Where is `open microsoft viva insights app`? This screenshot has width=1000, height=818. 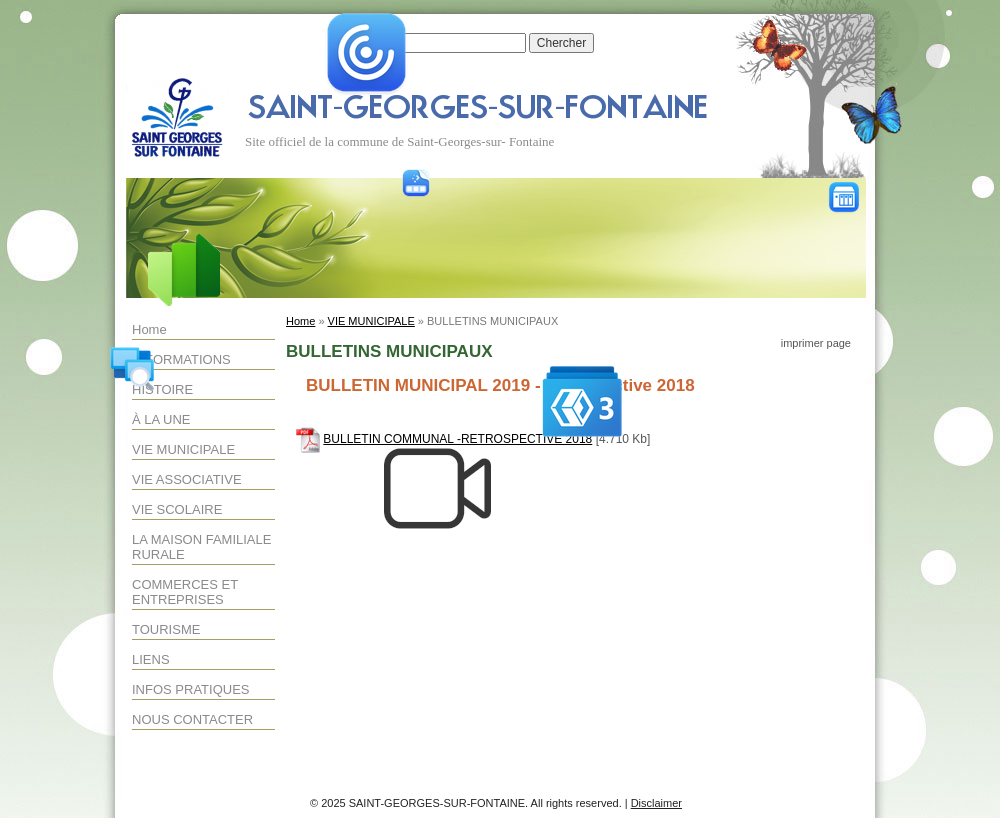
open microsoft viva insights app is located at coordinates (184, 270).